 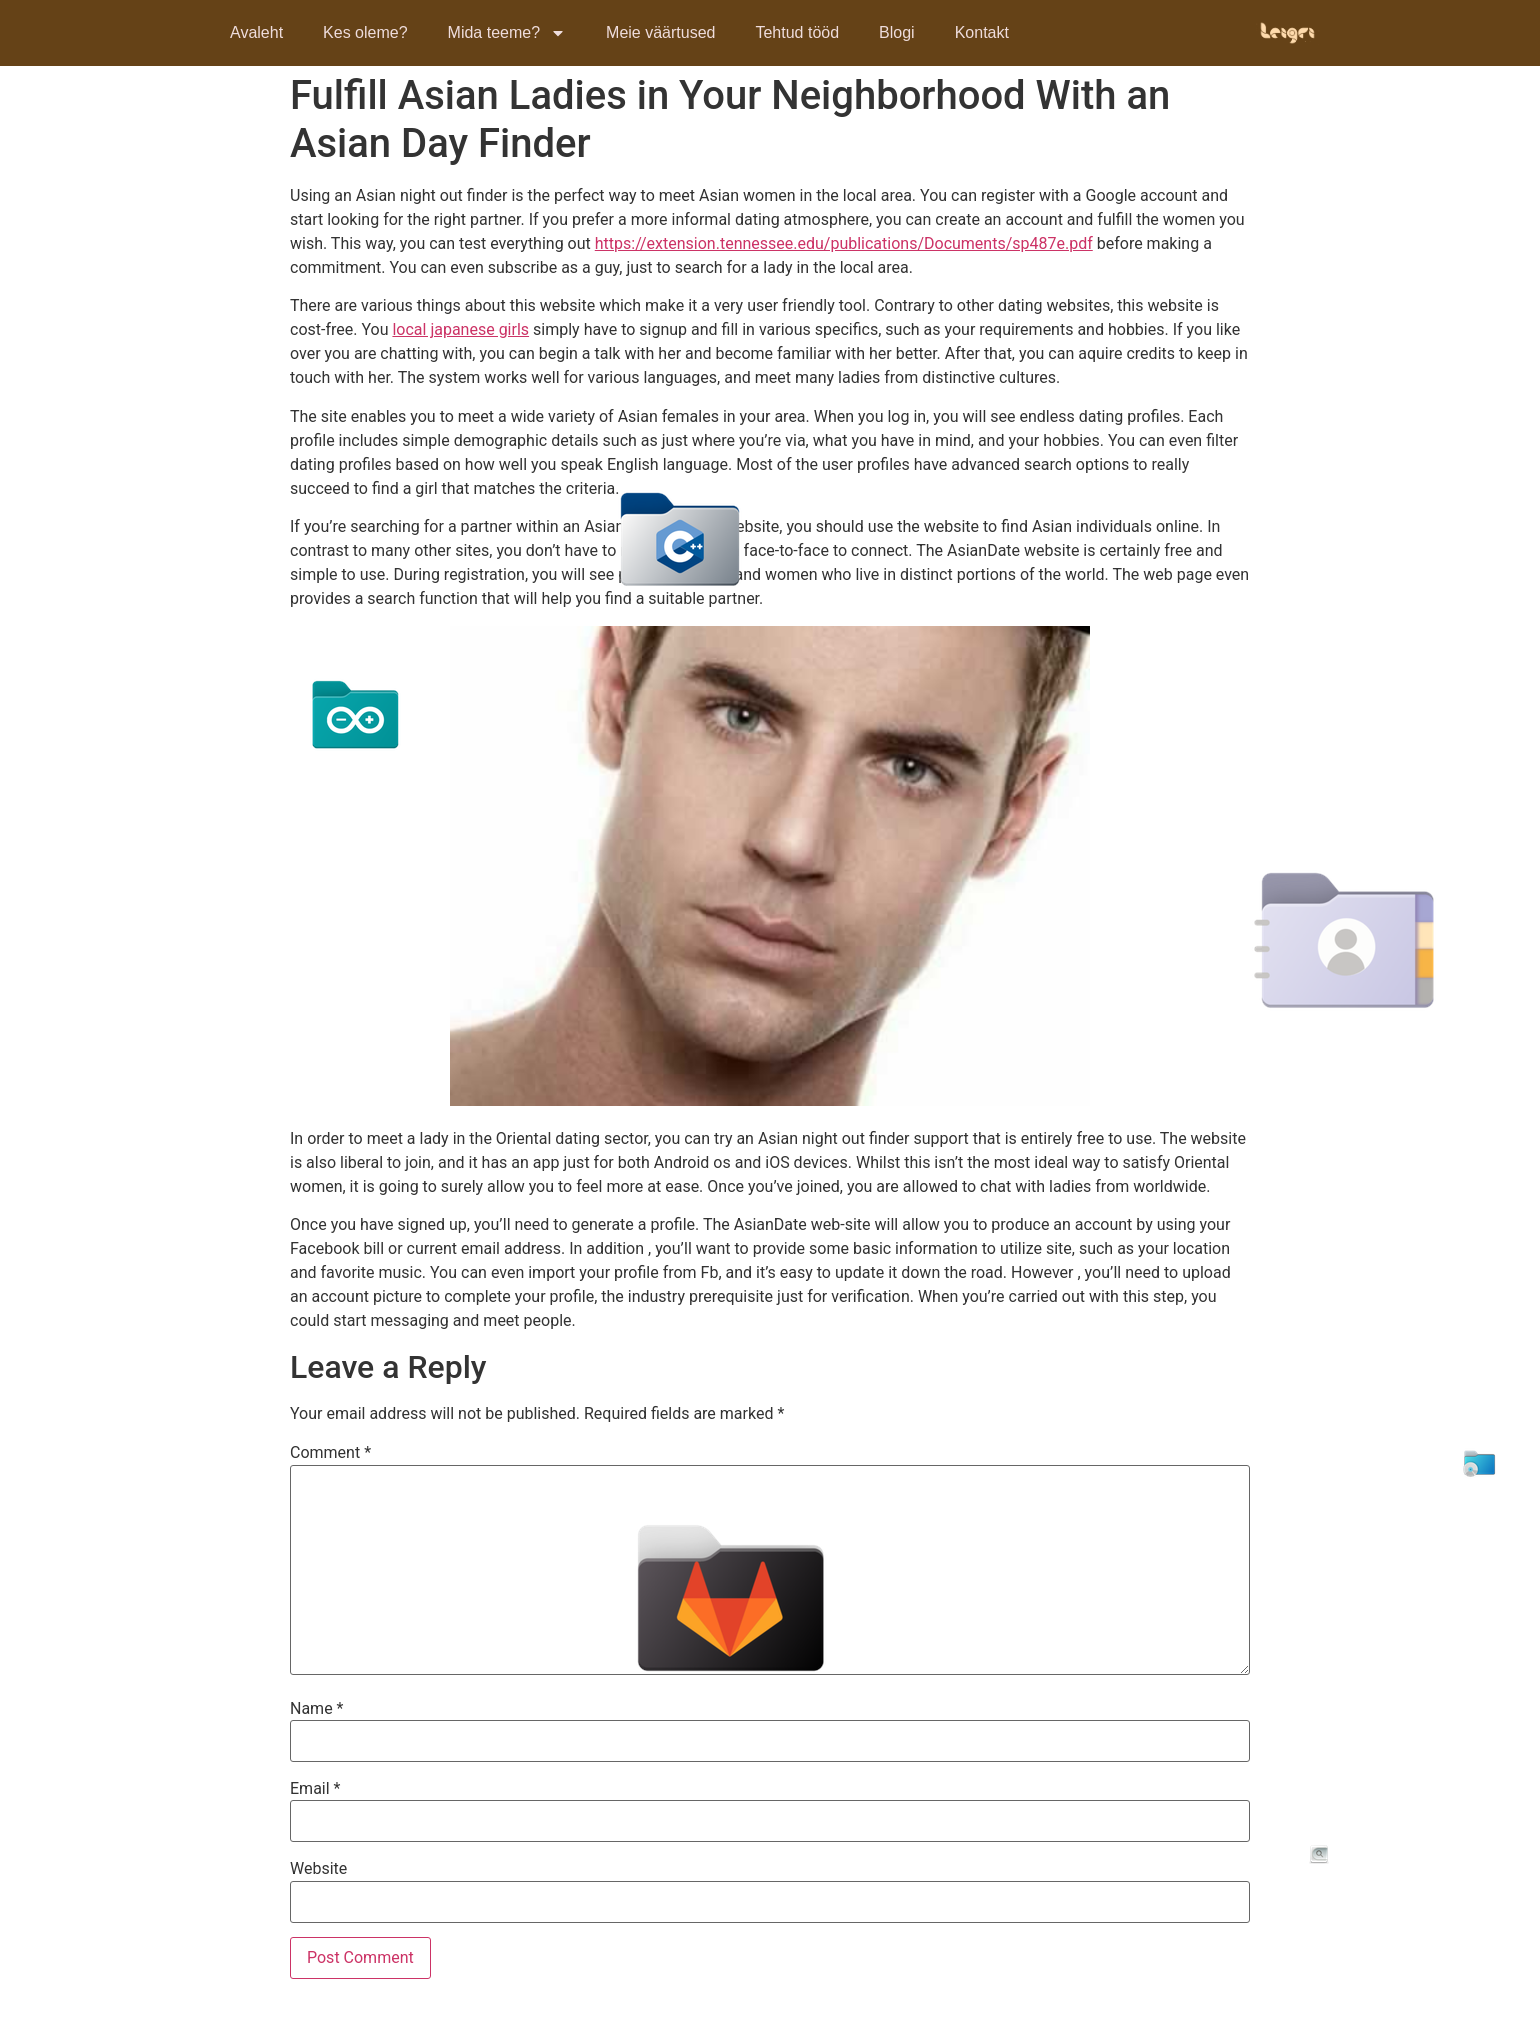 I want to click on open folder containing C++ project files, so click(x=679, y=542).